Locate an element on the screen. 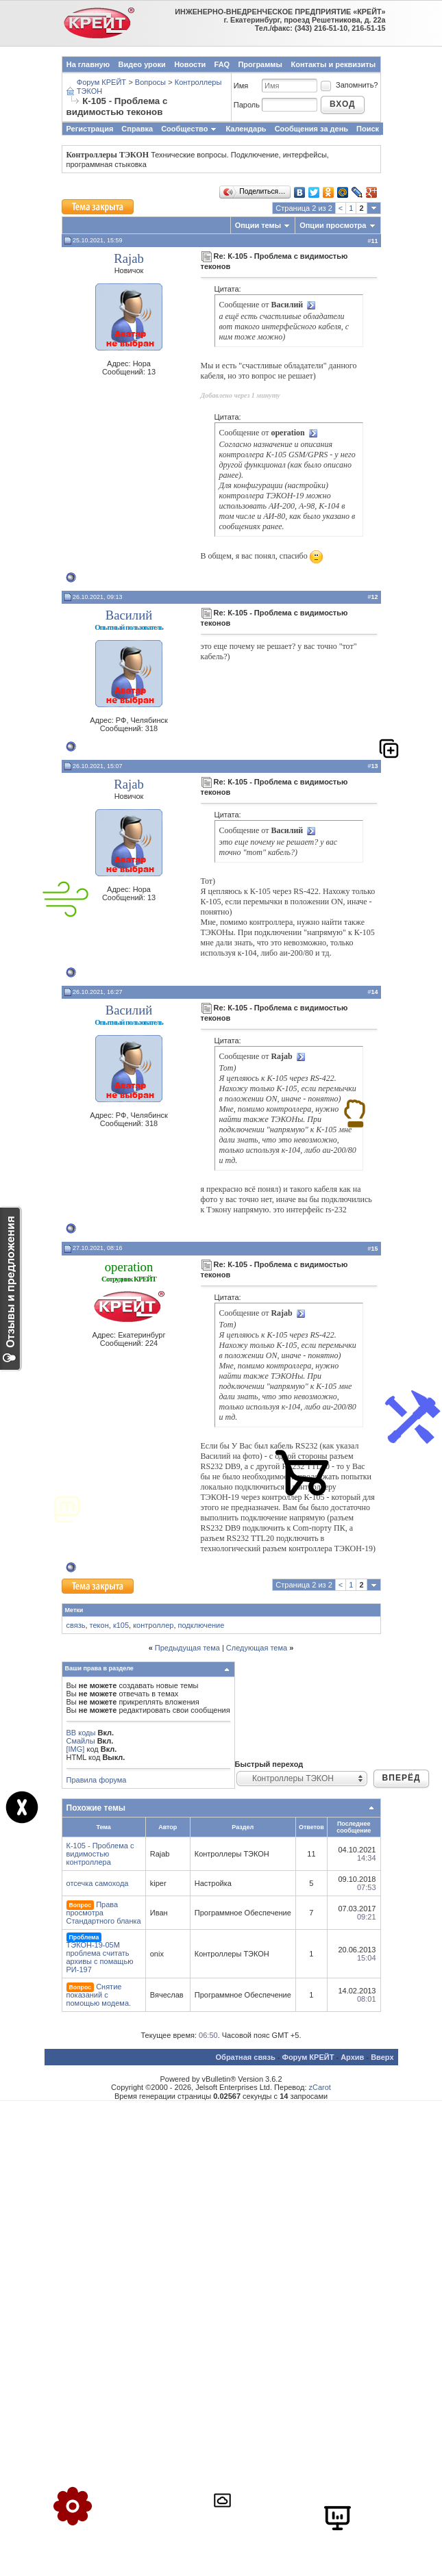 Image resolution: width=442 pixels, height=2576 pixels. rock gesture for rock-paper-scissors game is located at coordinates (354, 1113).